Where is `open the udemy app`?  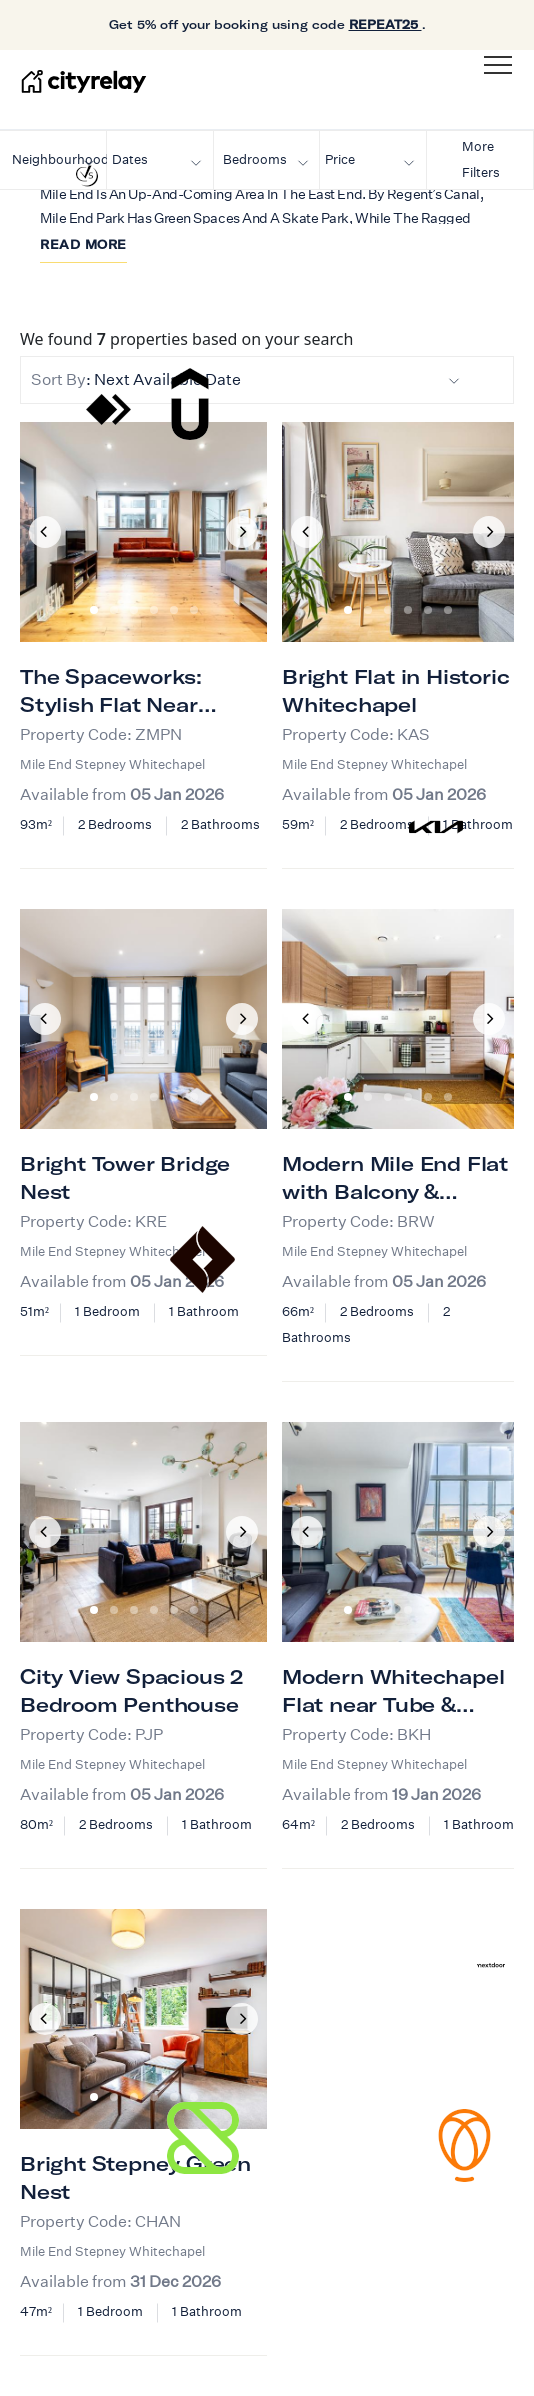
open the udemy app is located at coordinates (190, 404).